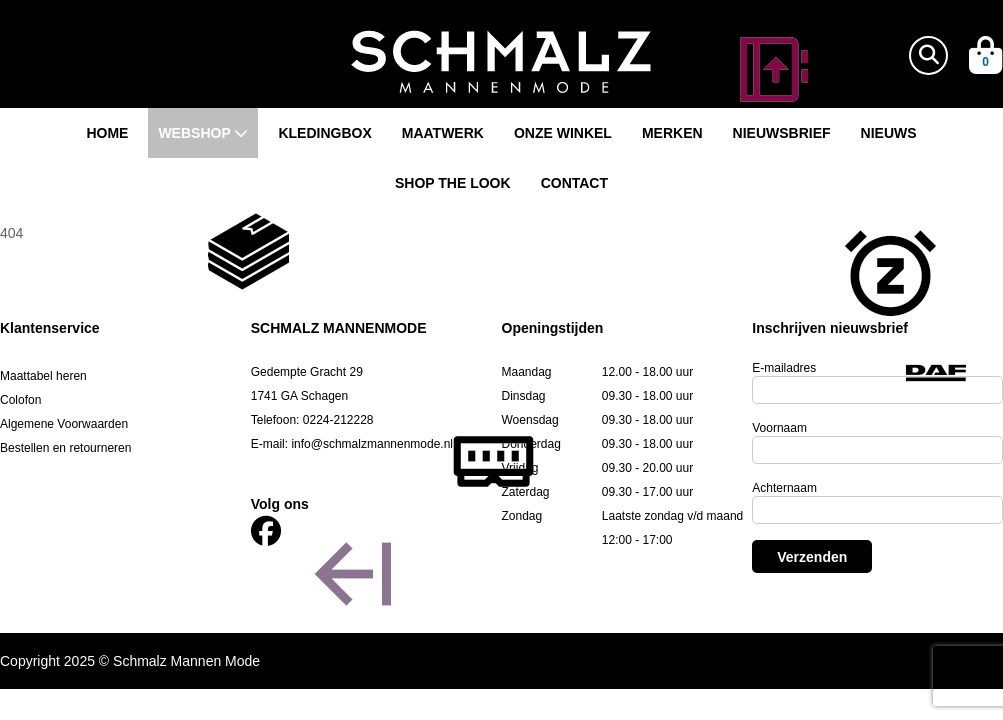 Image resolution: width=1003 pixels, height=720 pixels. I want to click on snooze an active alarm, so click(890, 271).